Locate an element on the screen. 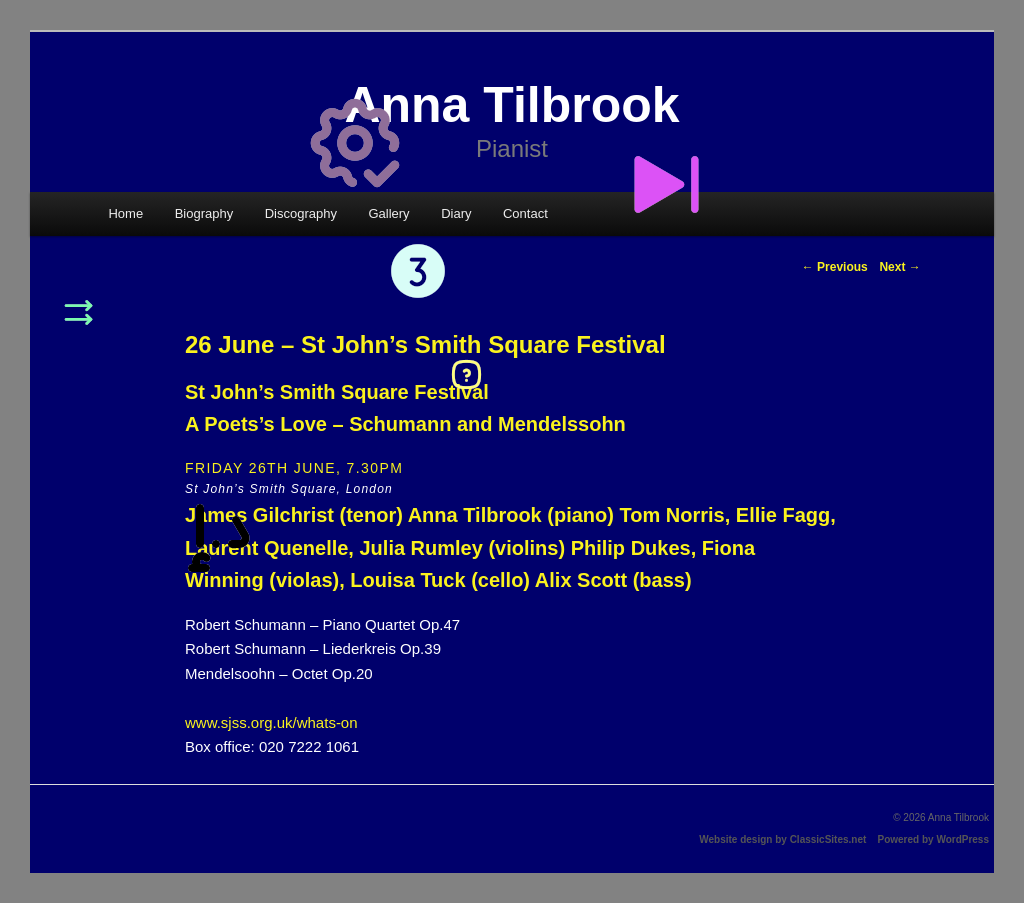 The image size is (1024, 903). move items to the right is located at coordinates (78, 312).